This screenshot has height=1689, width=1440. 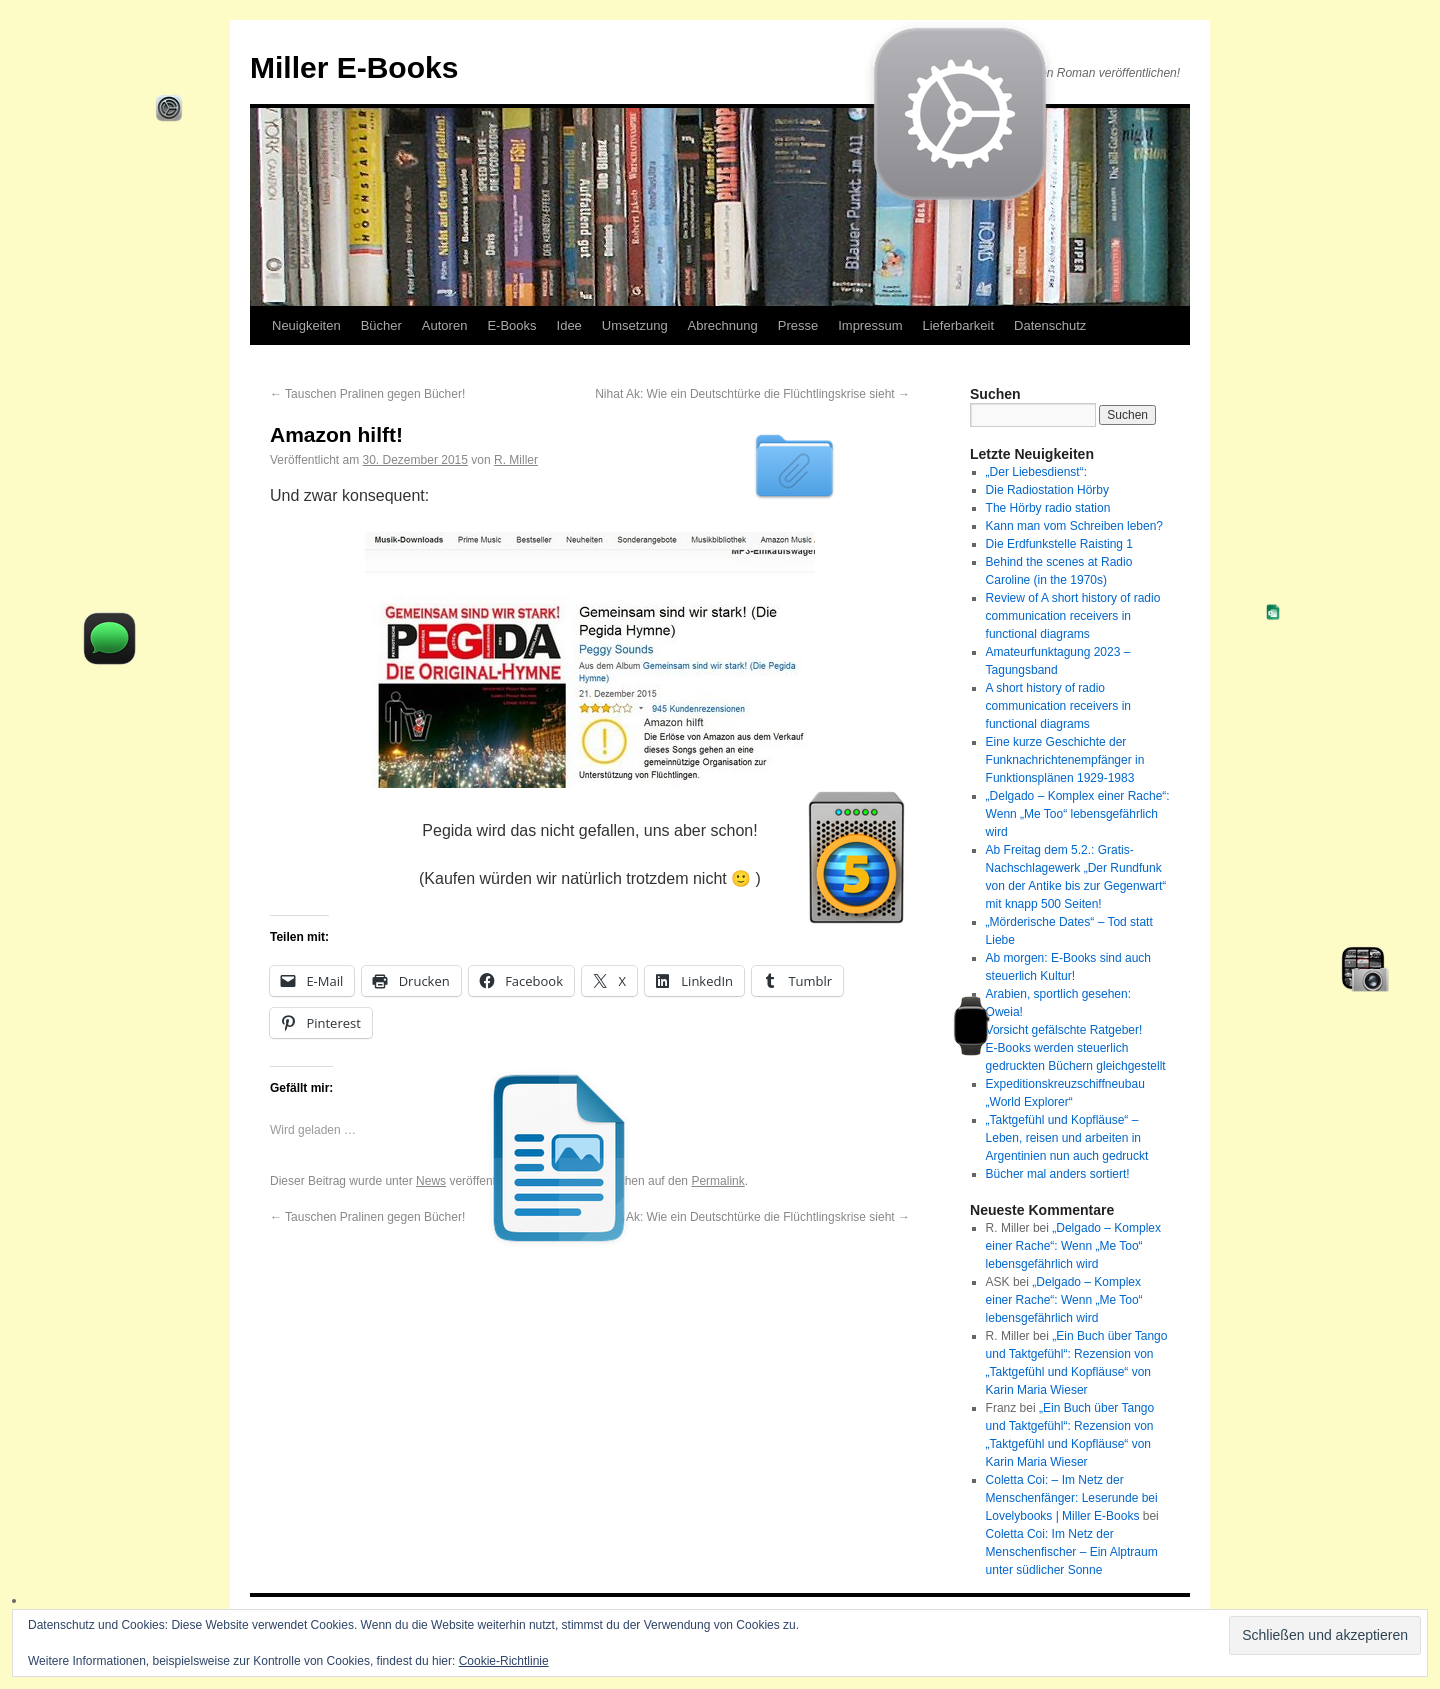 What do you see at coordinates (109, 638) in the screenshot?
I see `open the messages app` at bounding box center [109, 638].